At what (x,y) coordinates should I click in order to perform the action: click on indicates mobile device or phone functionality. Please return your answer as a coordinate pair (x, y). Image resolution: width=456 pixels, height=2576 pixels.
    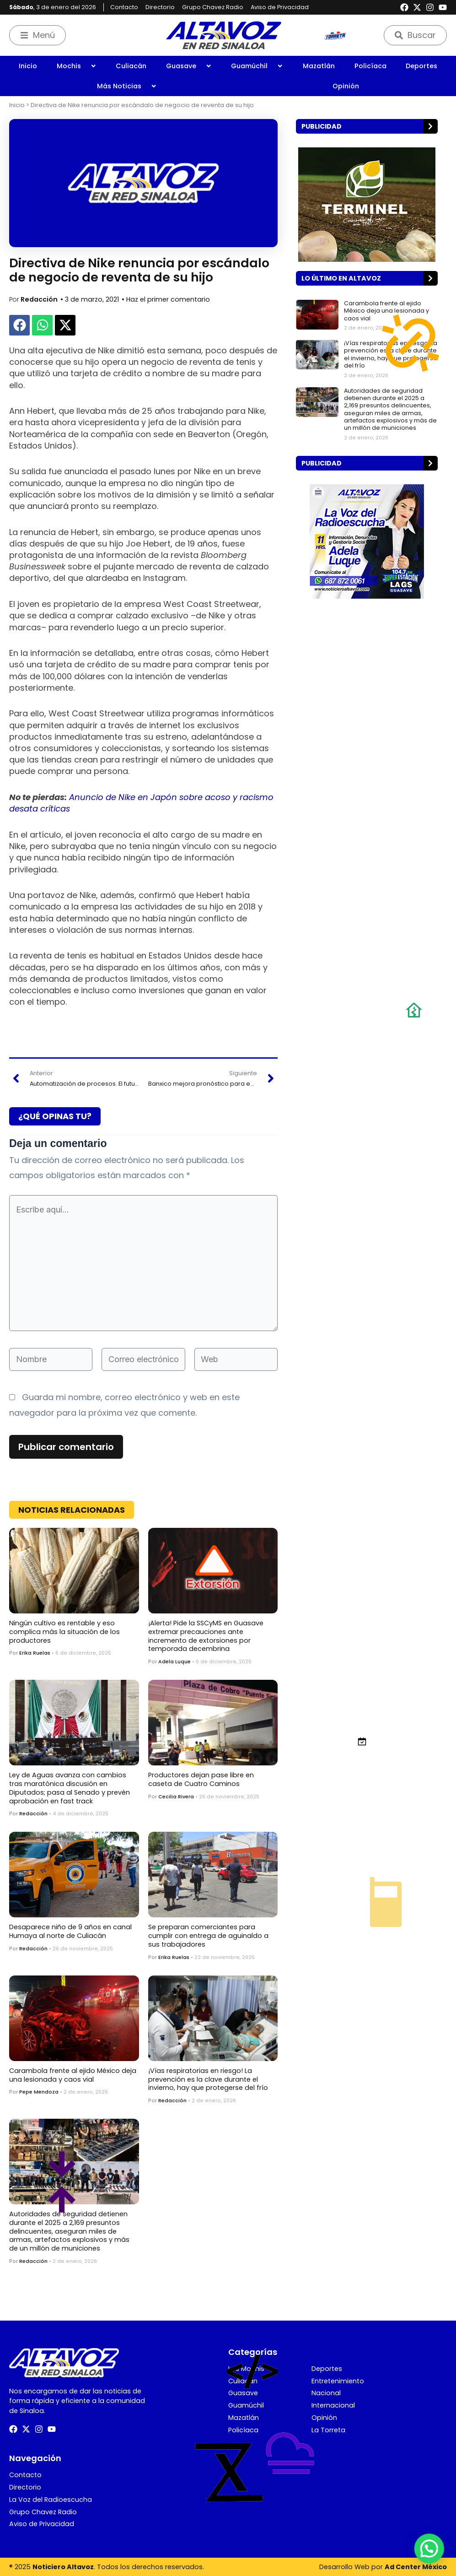
    Looking at the image, I should click on (386, 1904).